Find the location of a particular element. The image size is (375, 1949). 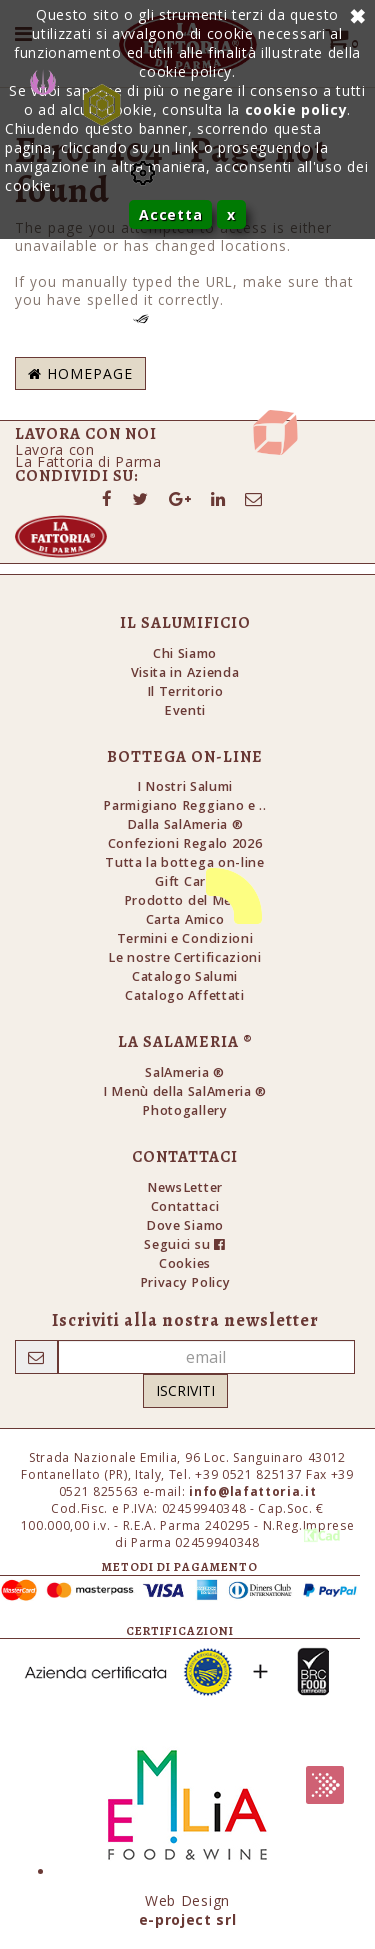

open spectrum chat app is located at coordinates (234, 896).